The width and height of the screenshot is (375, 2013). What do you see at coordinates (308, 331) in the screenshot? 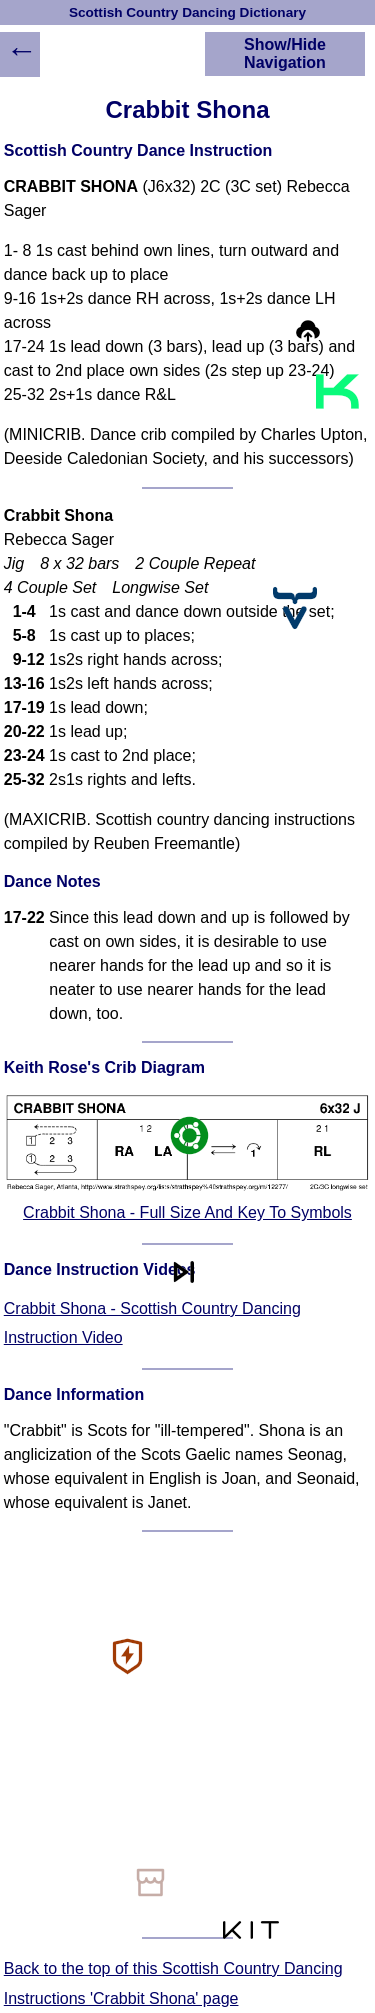
I see `upload file to cloud storage` at bounding box center [308, 331].